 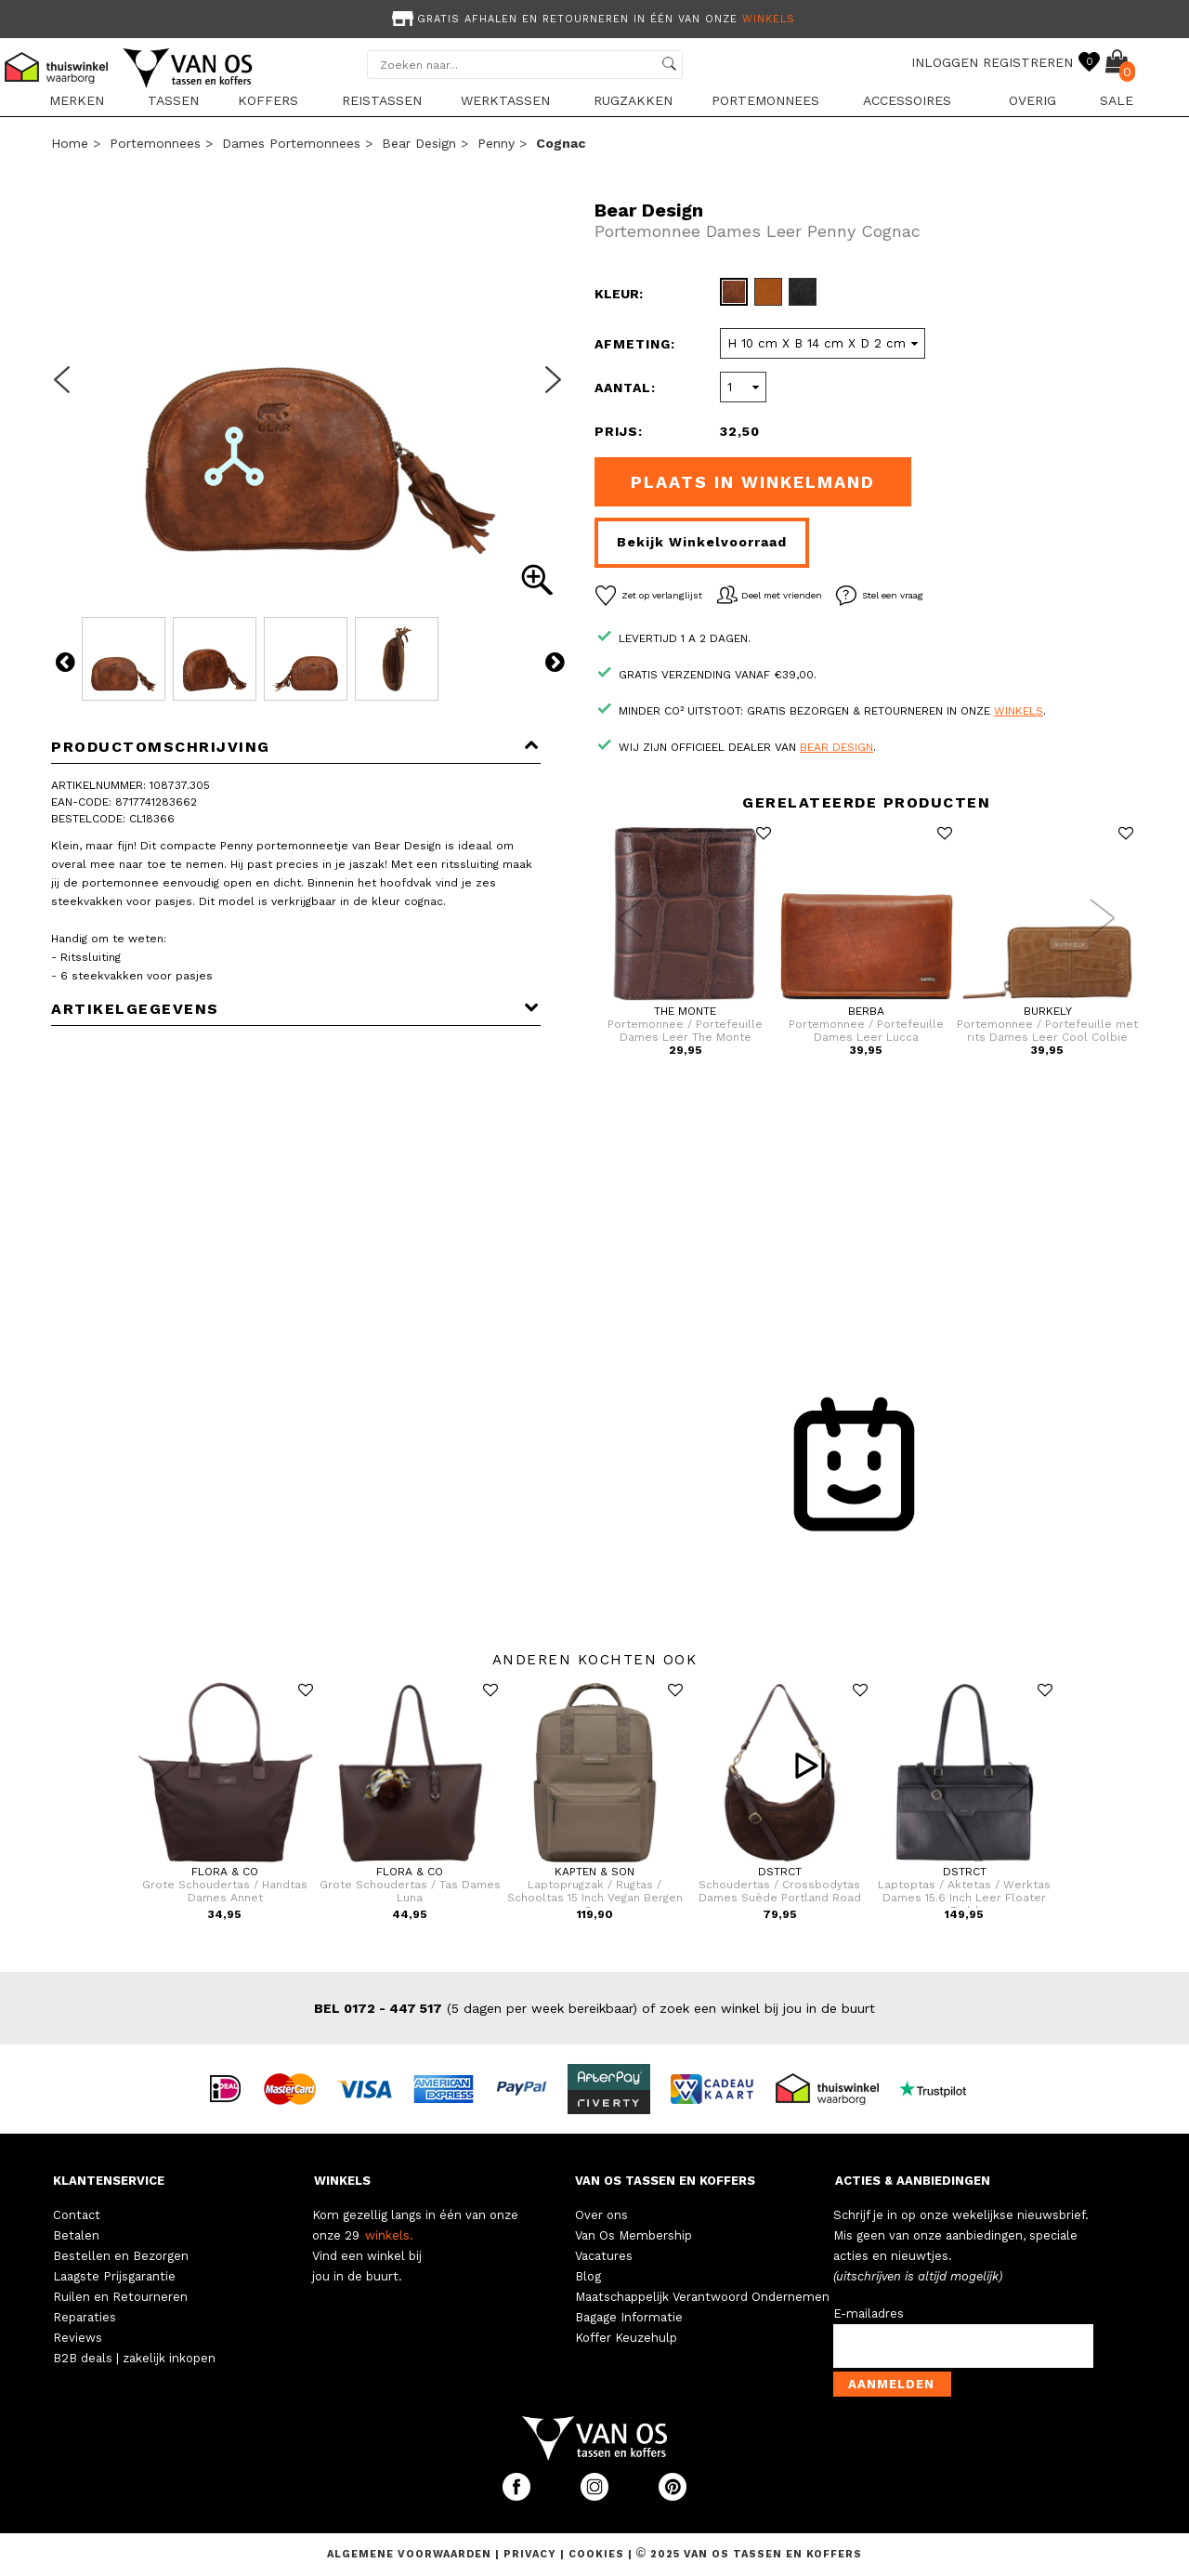 I want to click on access AI assistant or chatbot, so click(x=854, y=1464).